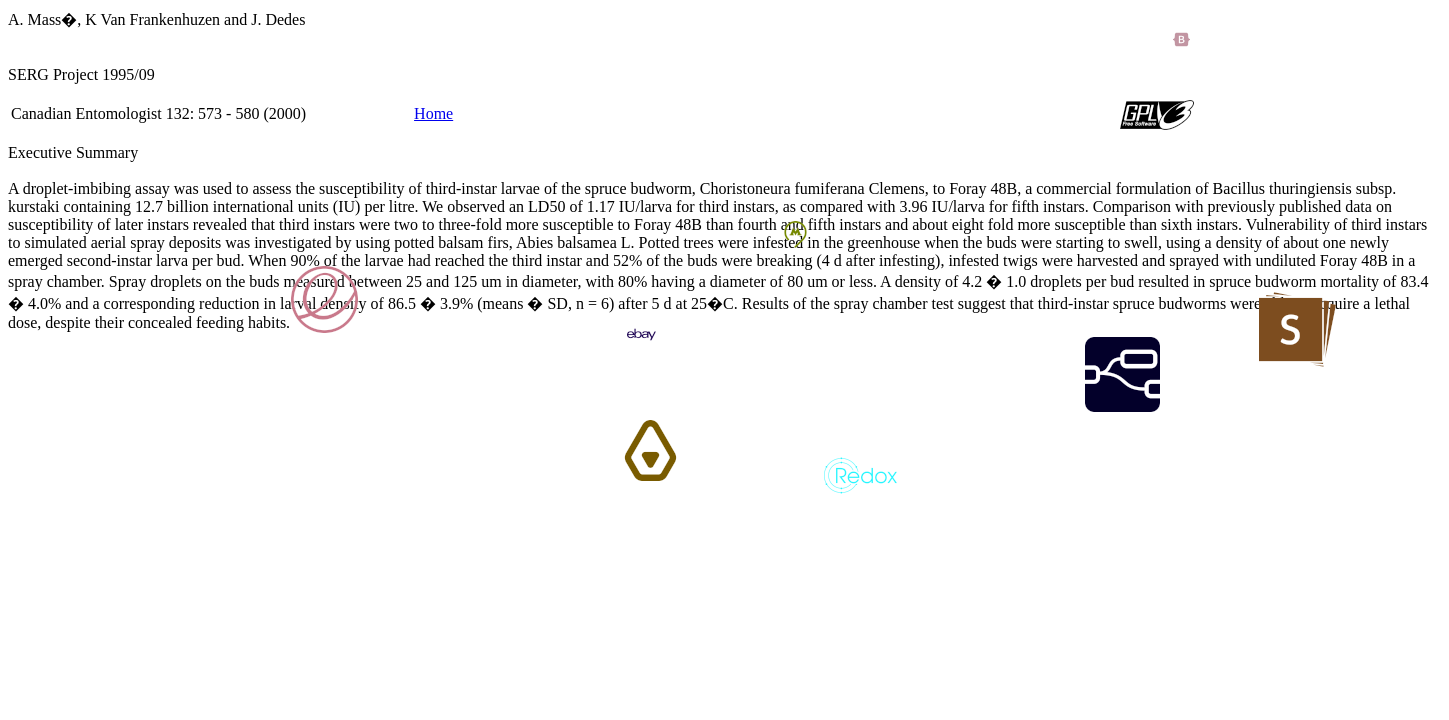  Describe the element at coordinates (1297, 329) in the screenshot. I see `open slides presentation app` at that location.